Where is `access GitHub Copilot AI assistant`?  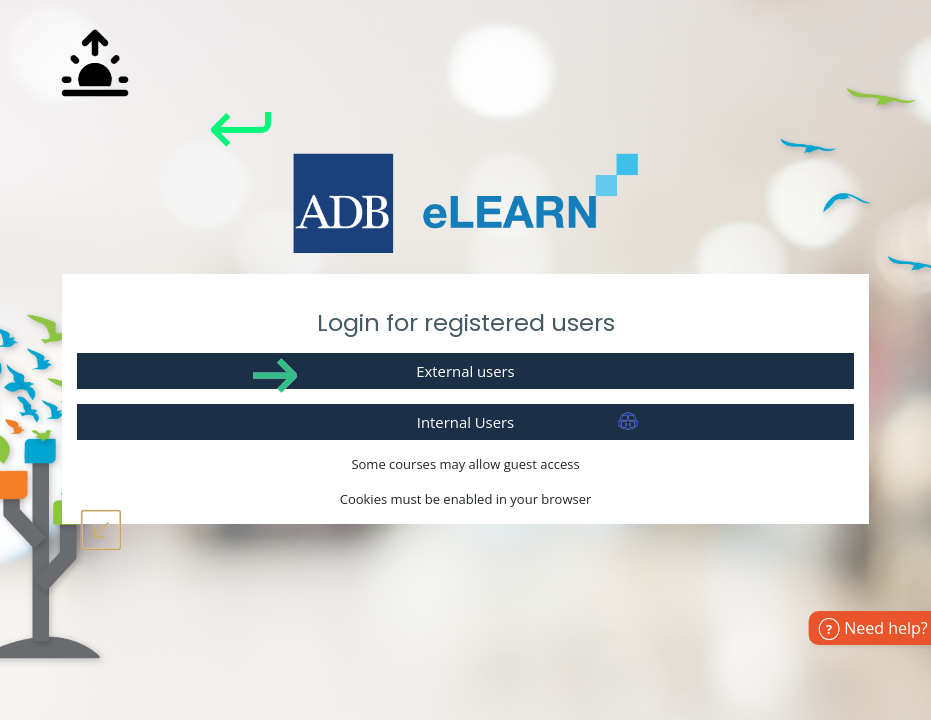
access GitHub Copilot AI assistant is located at coordinates (628, 421).